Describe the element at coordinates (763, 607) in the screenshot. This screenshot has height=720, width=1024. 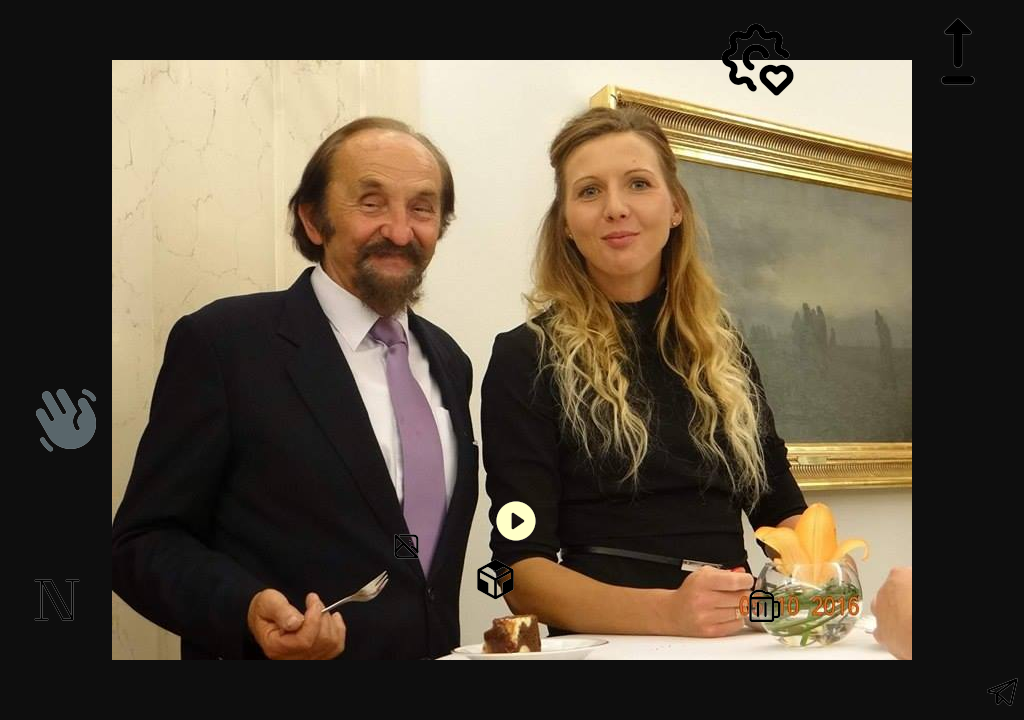
I see `view nearby bars or breweries` at that location.